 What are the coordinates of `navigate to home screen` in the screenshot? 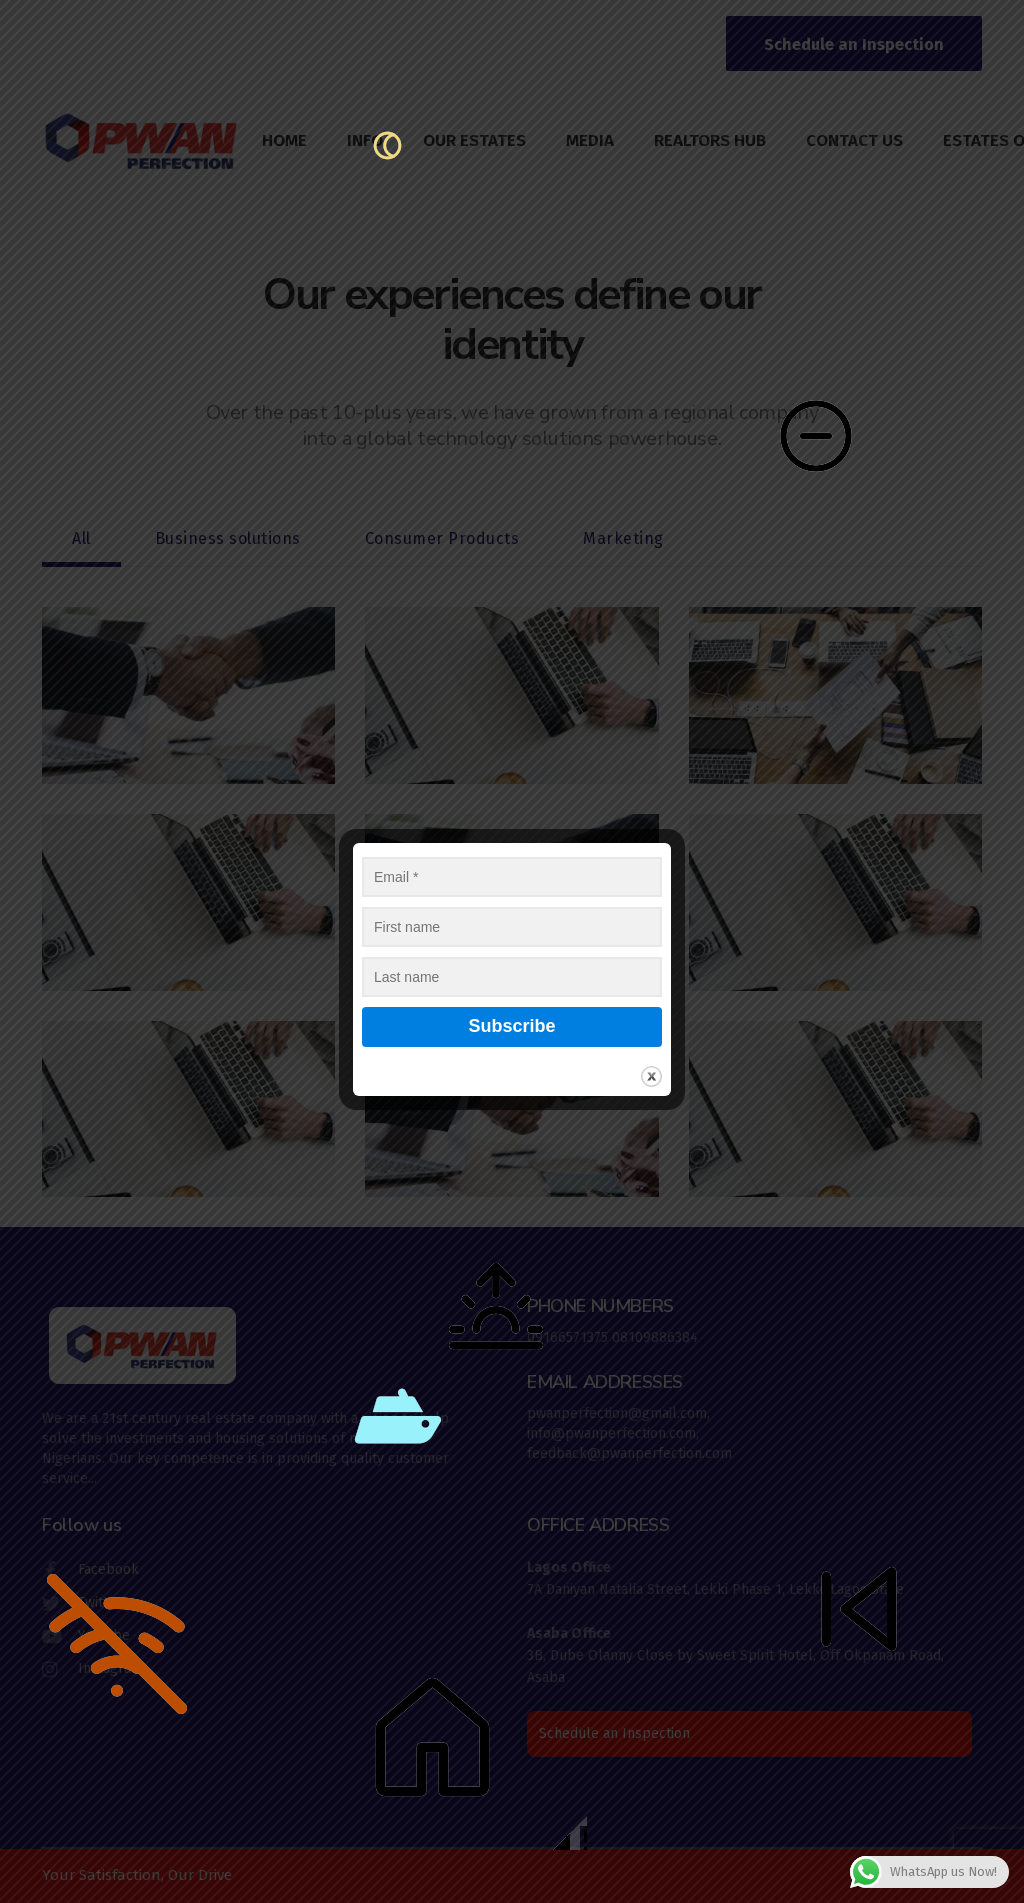 It's located at (432, 1739).